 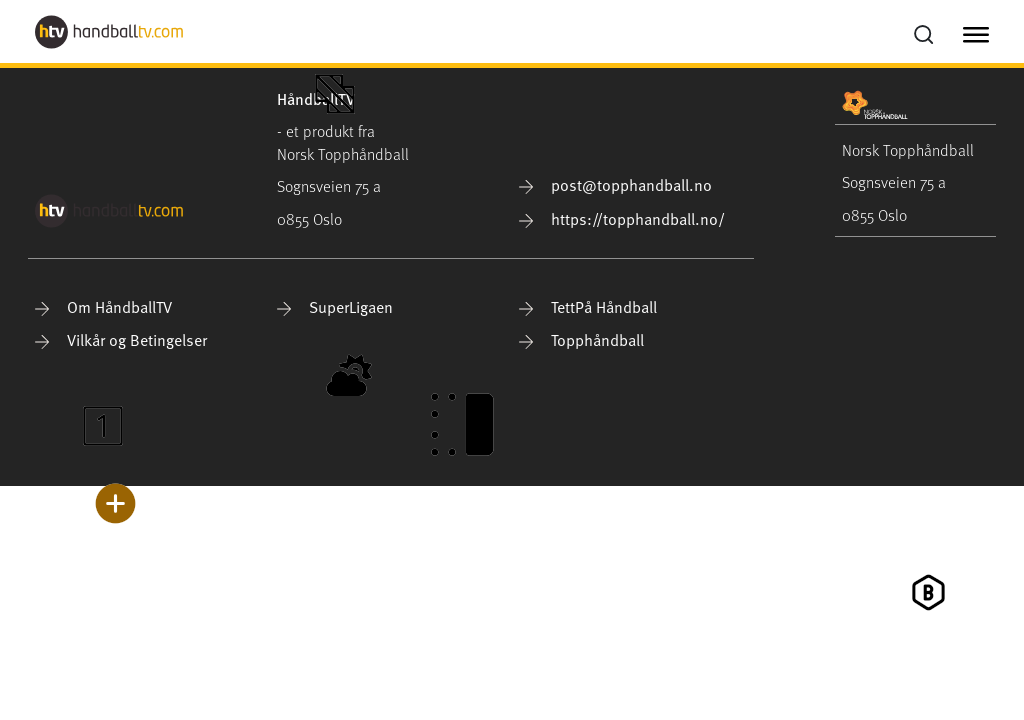 What do you see at coordinates (103, 426) in the screenshot?
I see `indicates step one in a multi-step process` at bounding box center [103, 426].